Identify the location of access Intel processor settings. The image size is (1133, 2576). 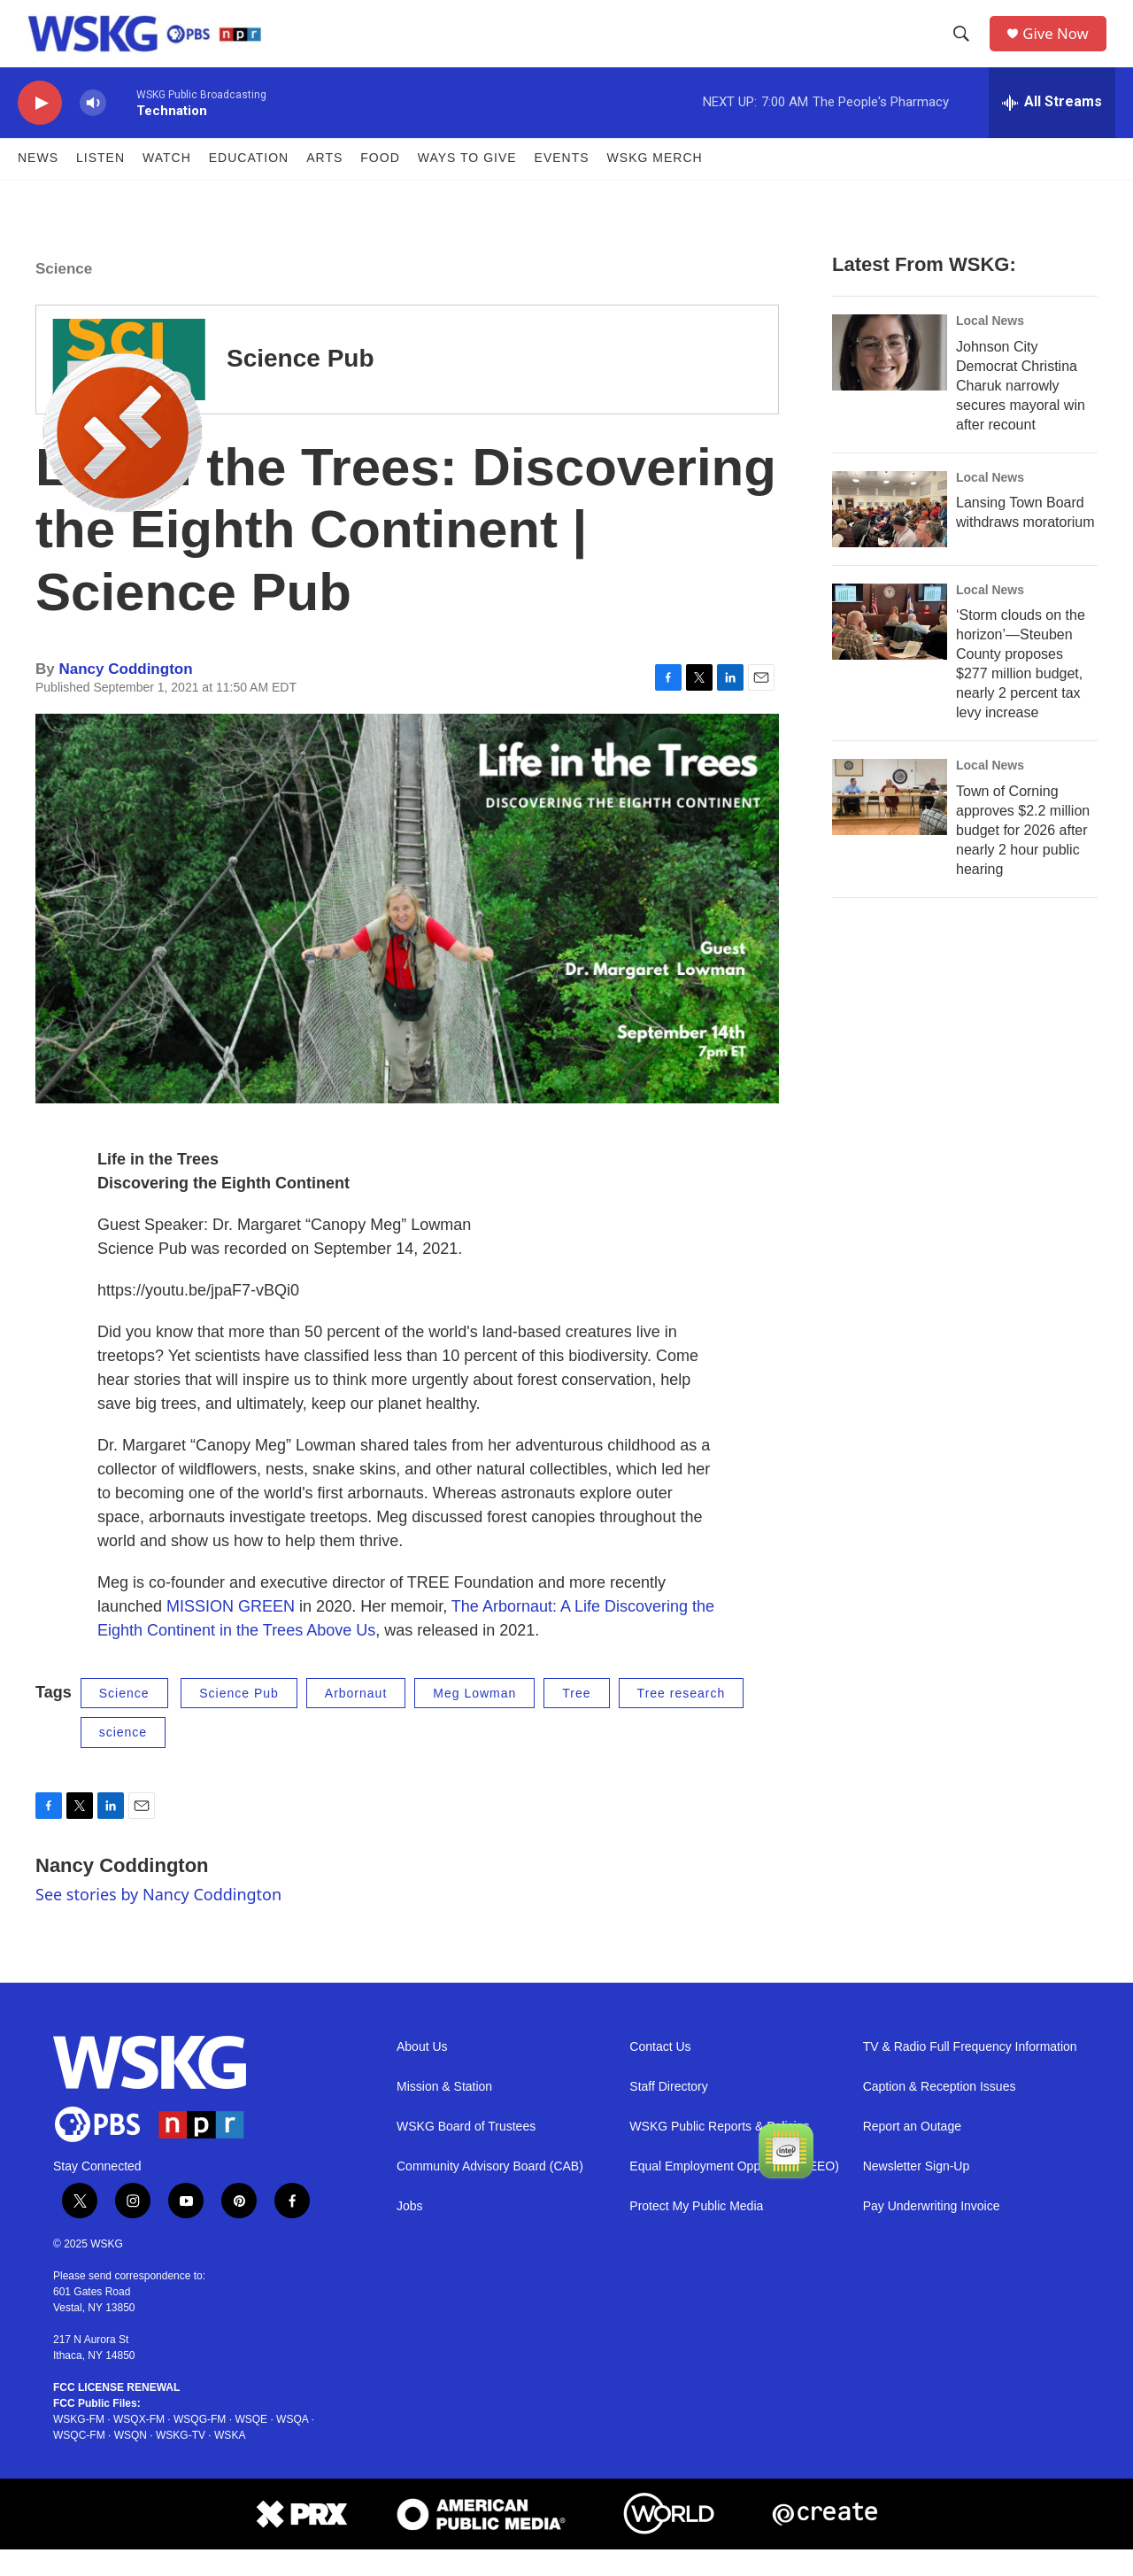
(786, 2151).